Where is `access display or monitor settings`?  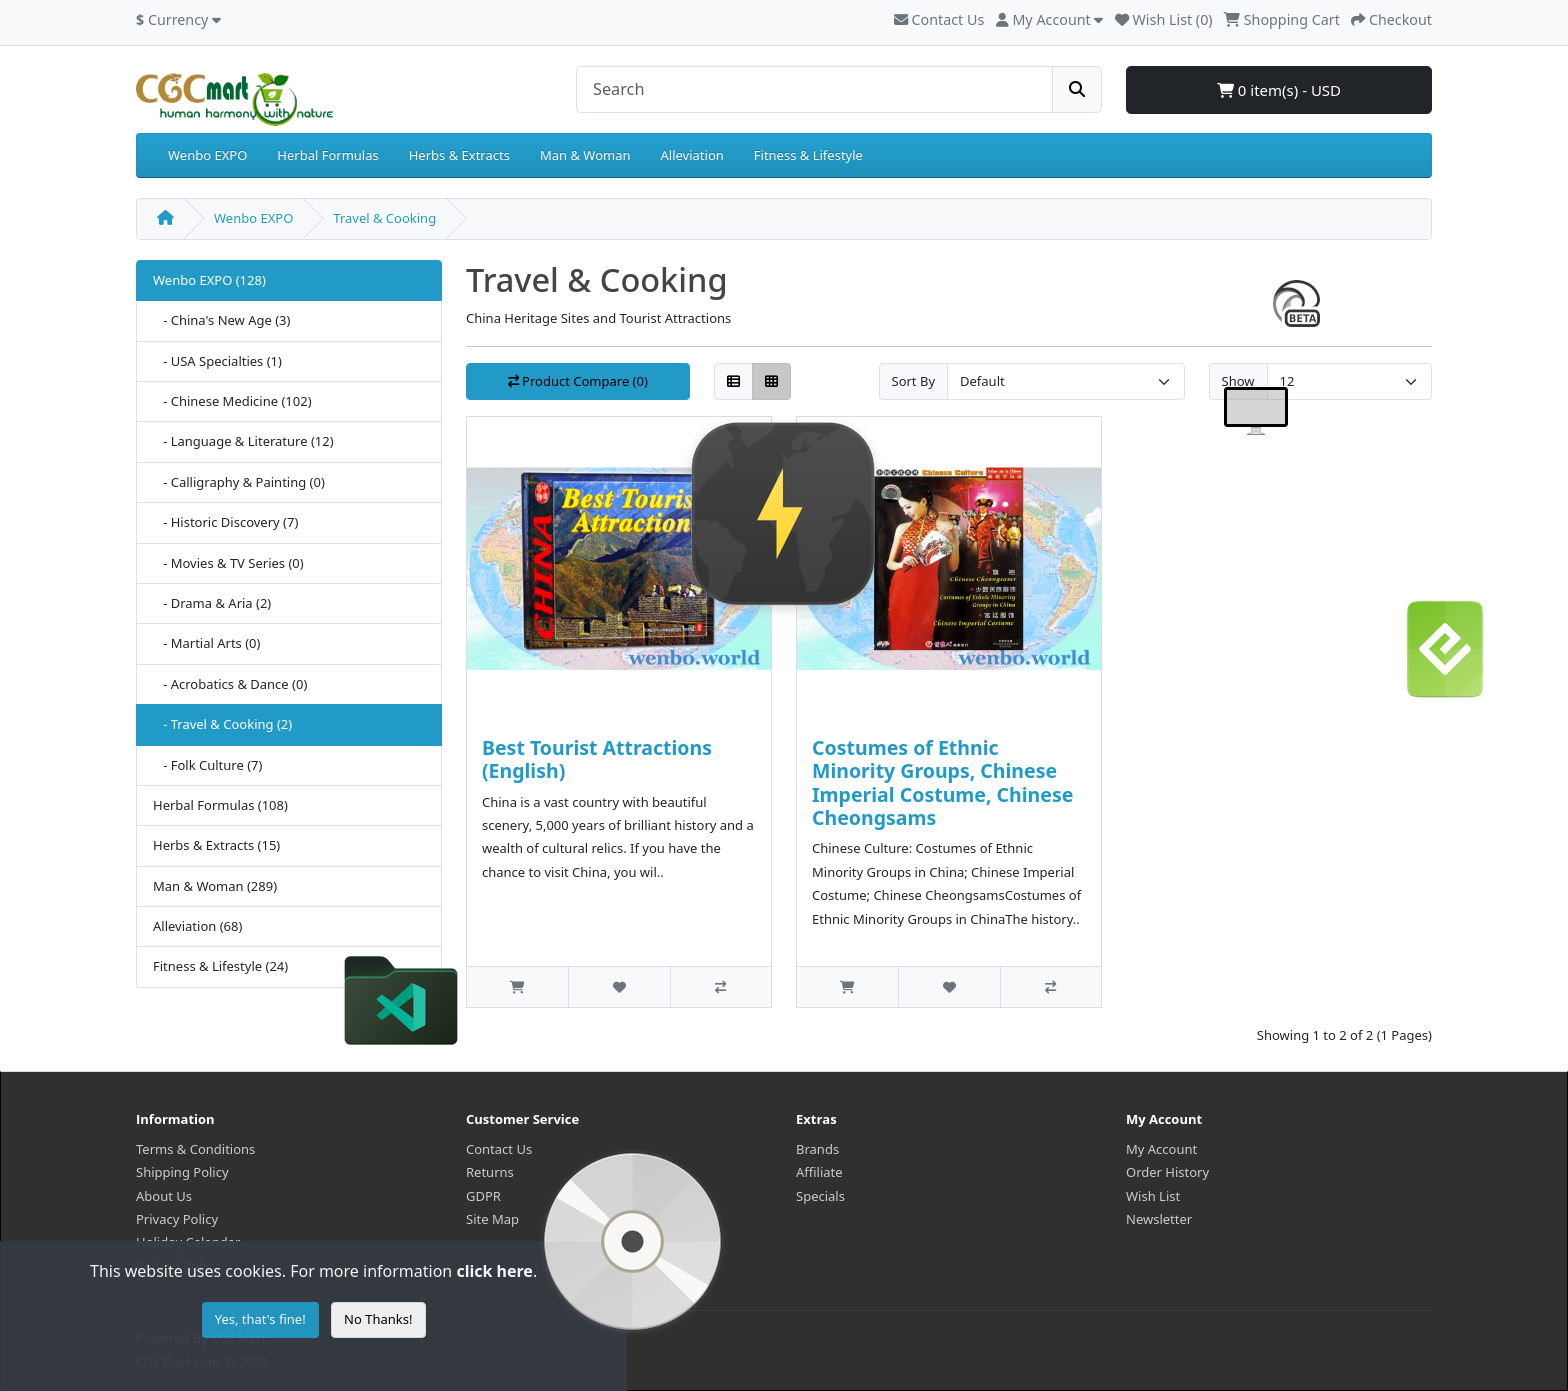
access display or monitor settings is located at coordinates (1256, 411).